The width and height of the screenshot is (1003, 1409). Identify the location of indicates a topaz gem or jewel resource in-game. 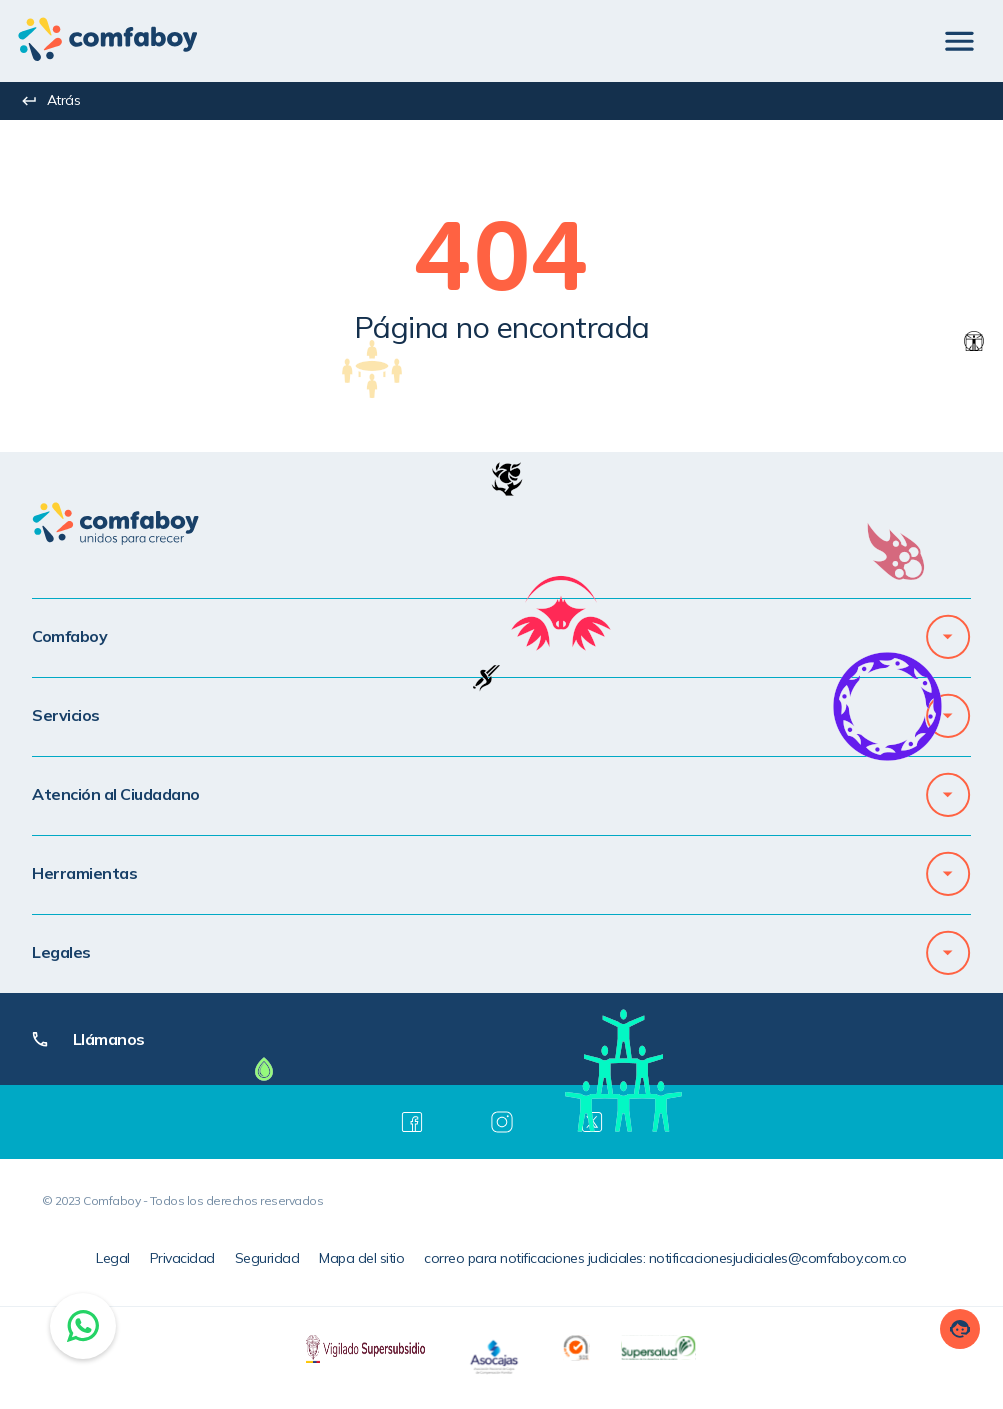
(264, 1069).